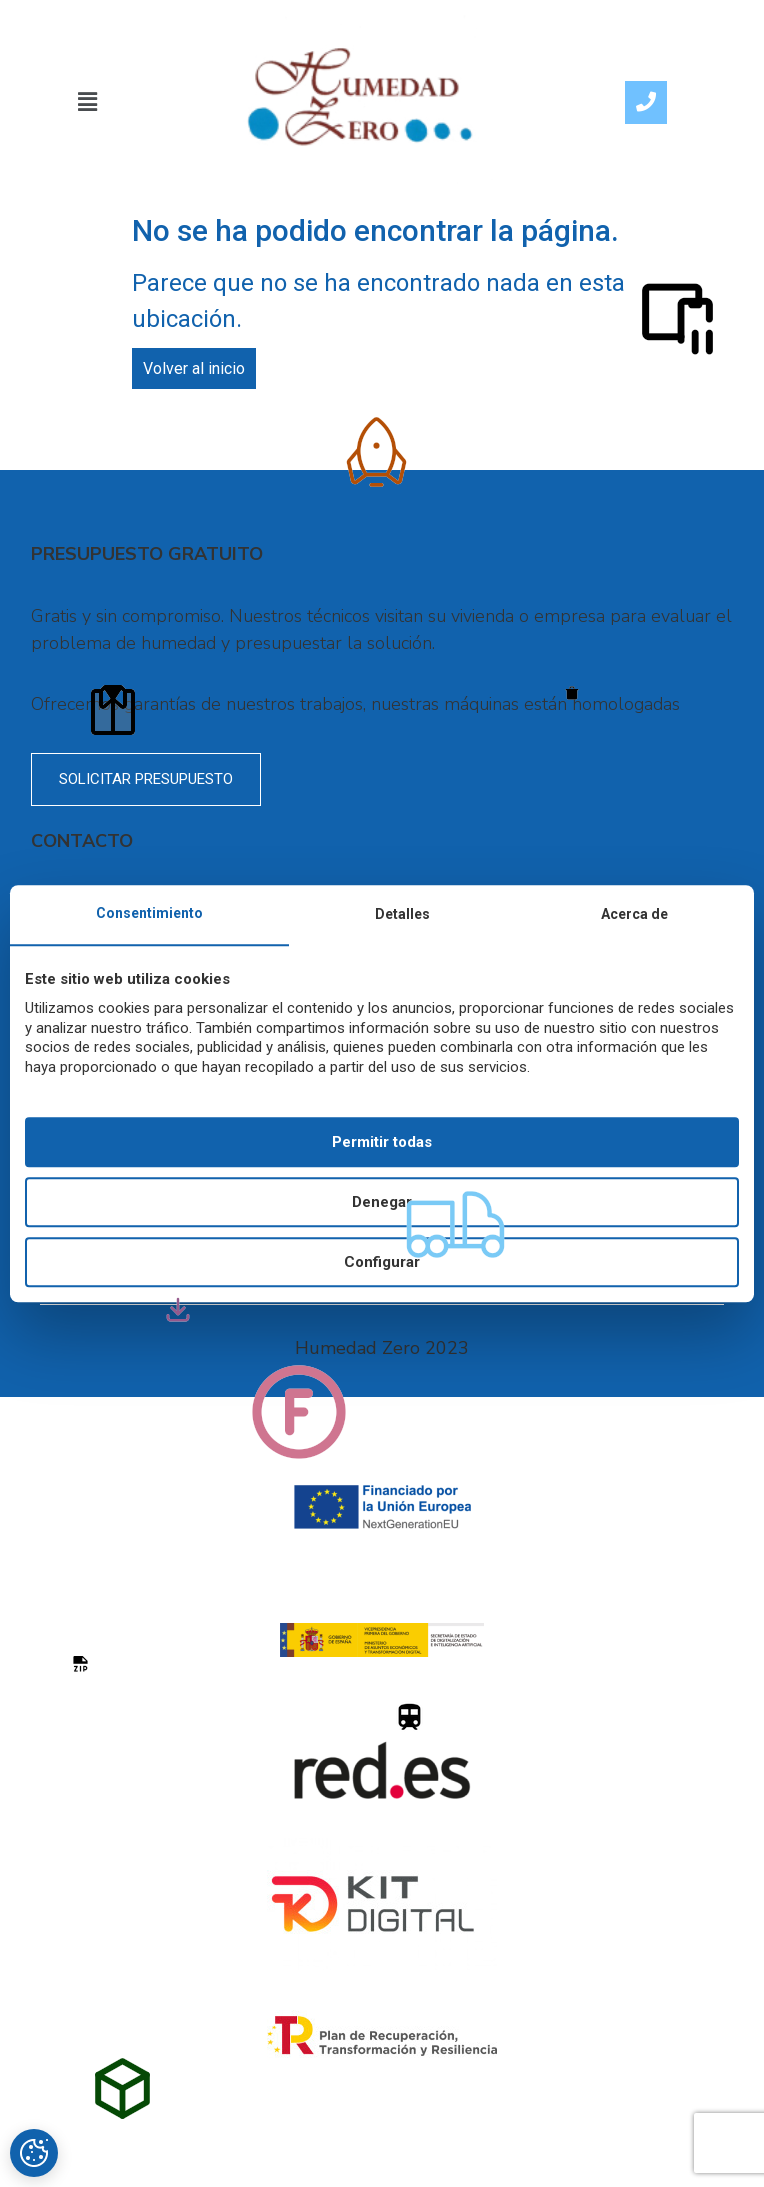 This screenshot has width=764, height=2187. I want to click on view clothing or apparel items, so click(113, 711).